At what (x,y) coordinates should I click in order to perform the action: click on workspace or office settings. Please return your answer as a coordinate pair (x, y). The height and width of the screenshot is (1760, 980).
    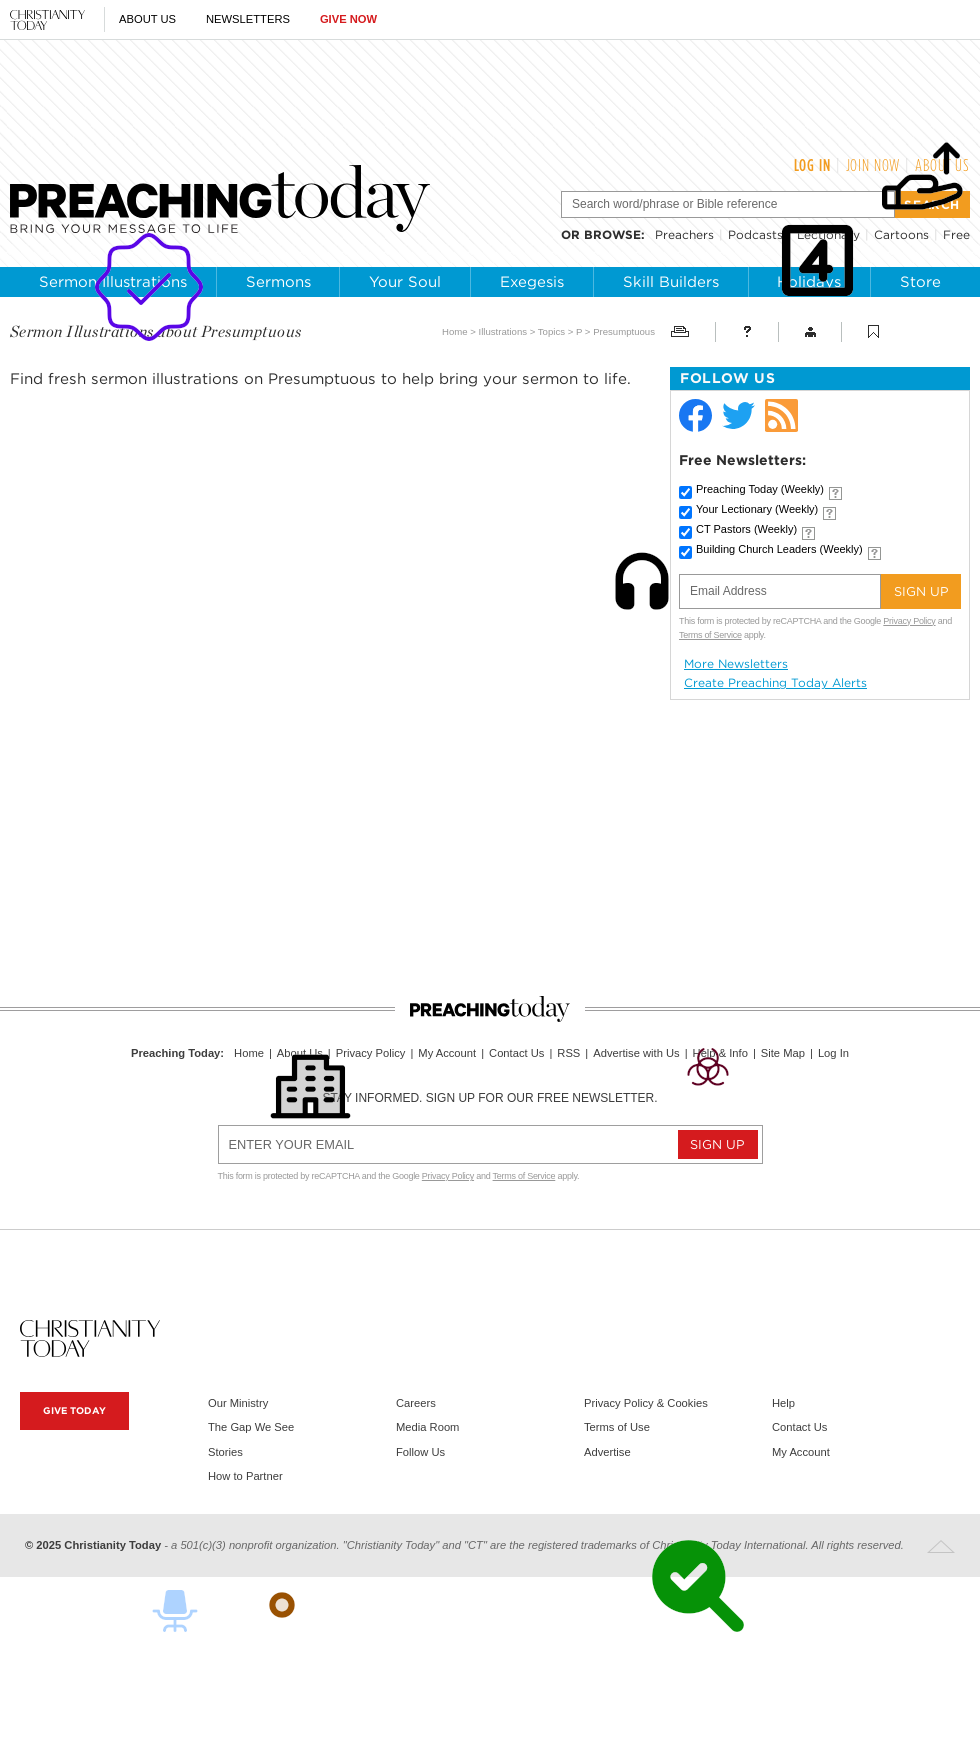
    Looking at the image, I should click on (175, 1611).